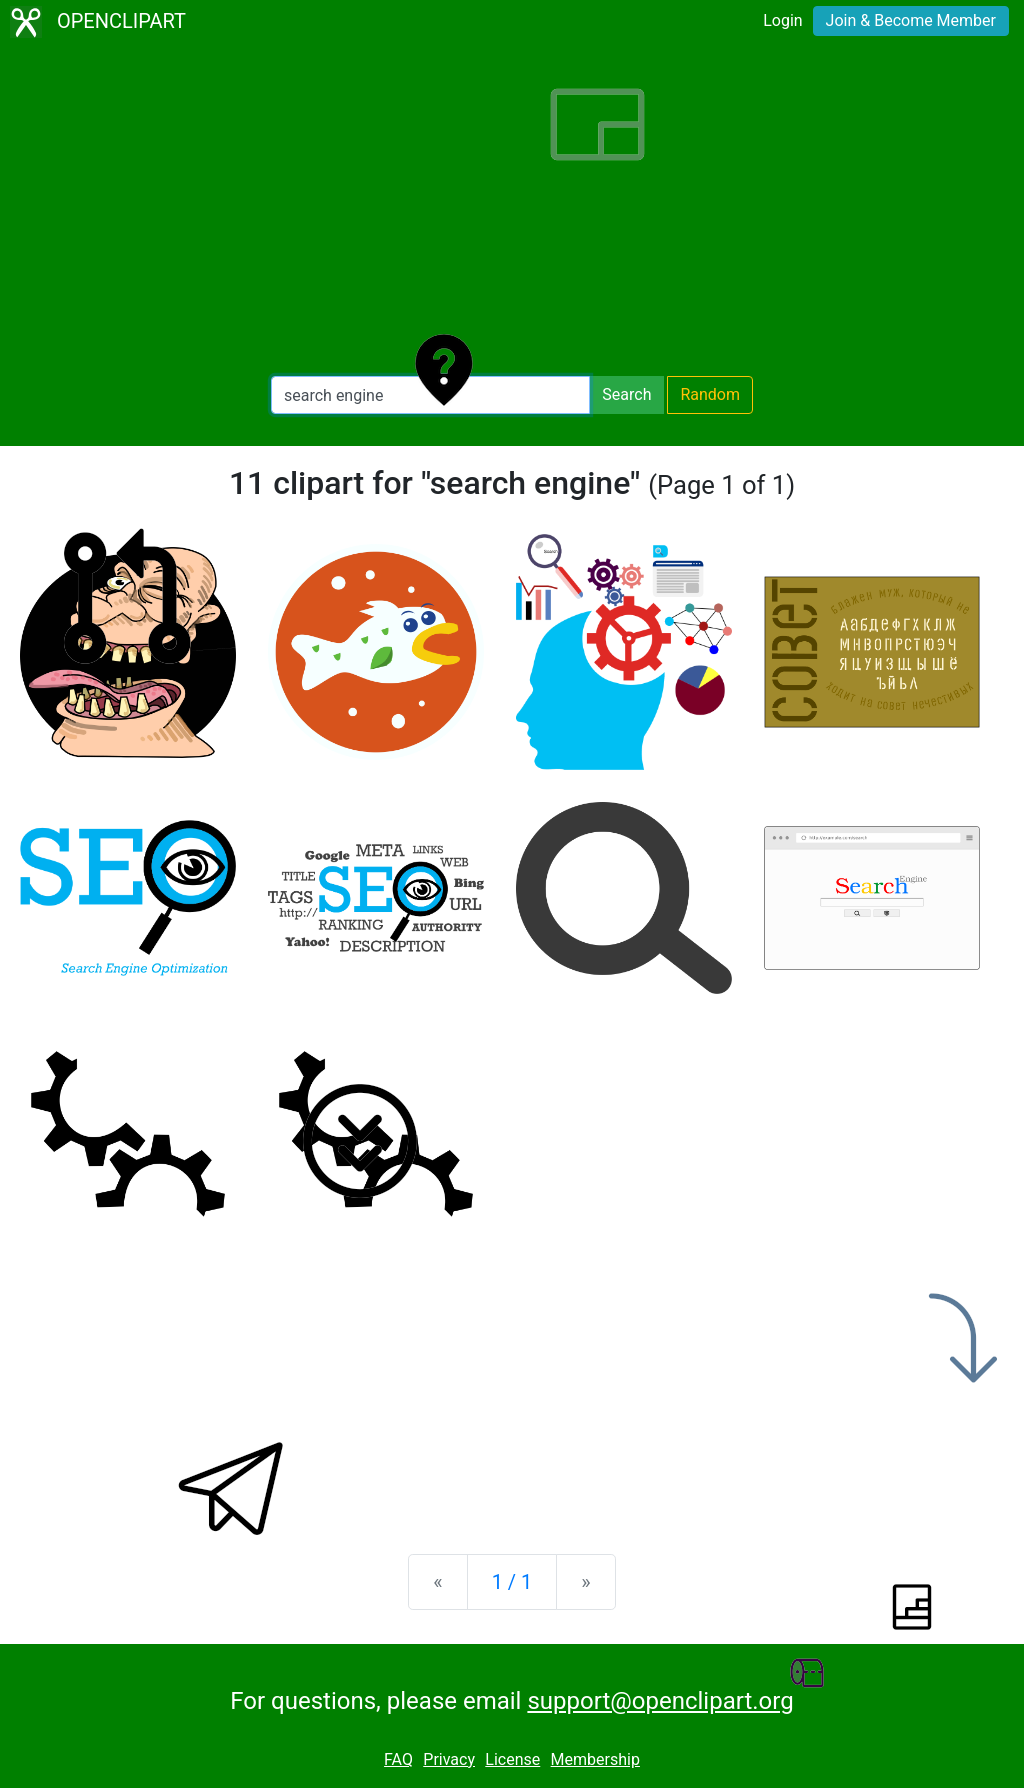  What do you see at coordinates (444, 370) in the screenshot?
I see `indicates an unknown or unidentified location` at bounding box center [444, 370].